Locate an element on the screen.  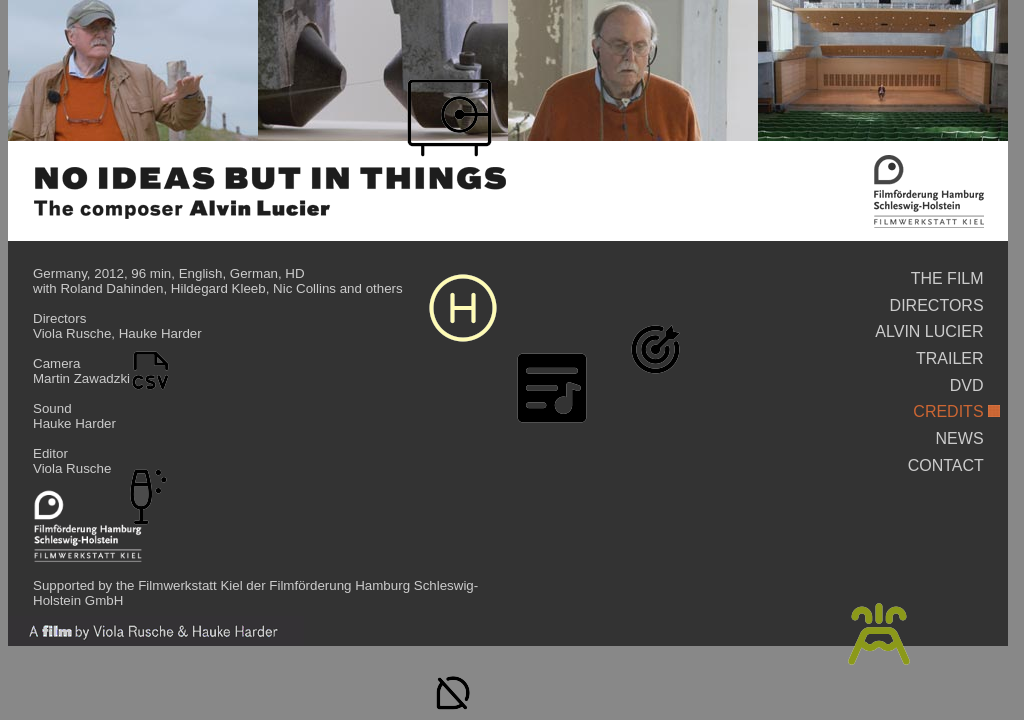
view project goals or milestones is located at coordinates (655, 349).